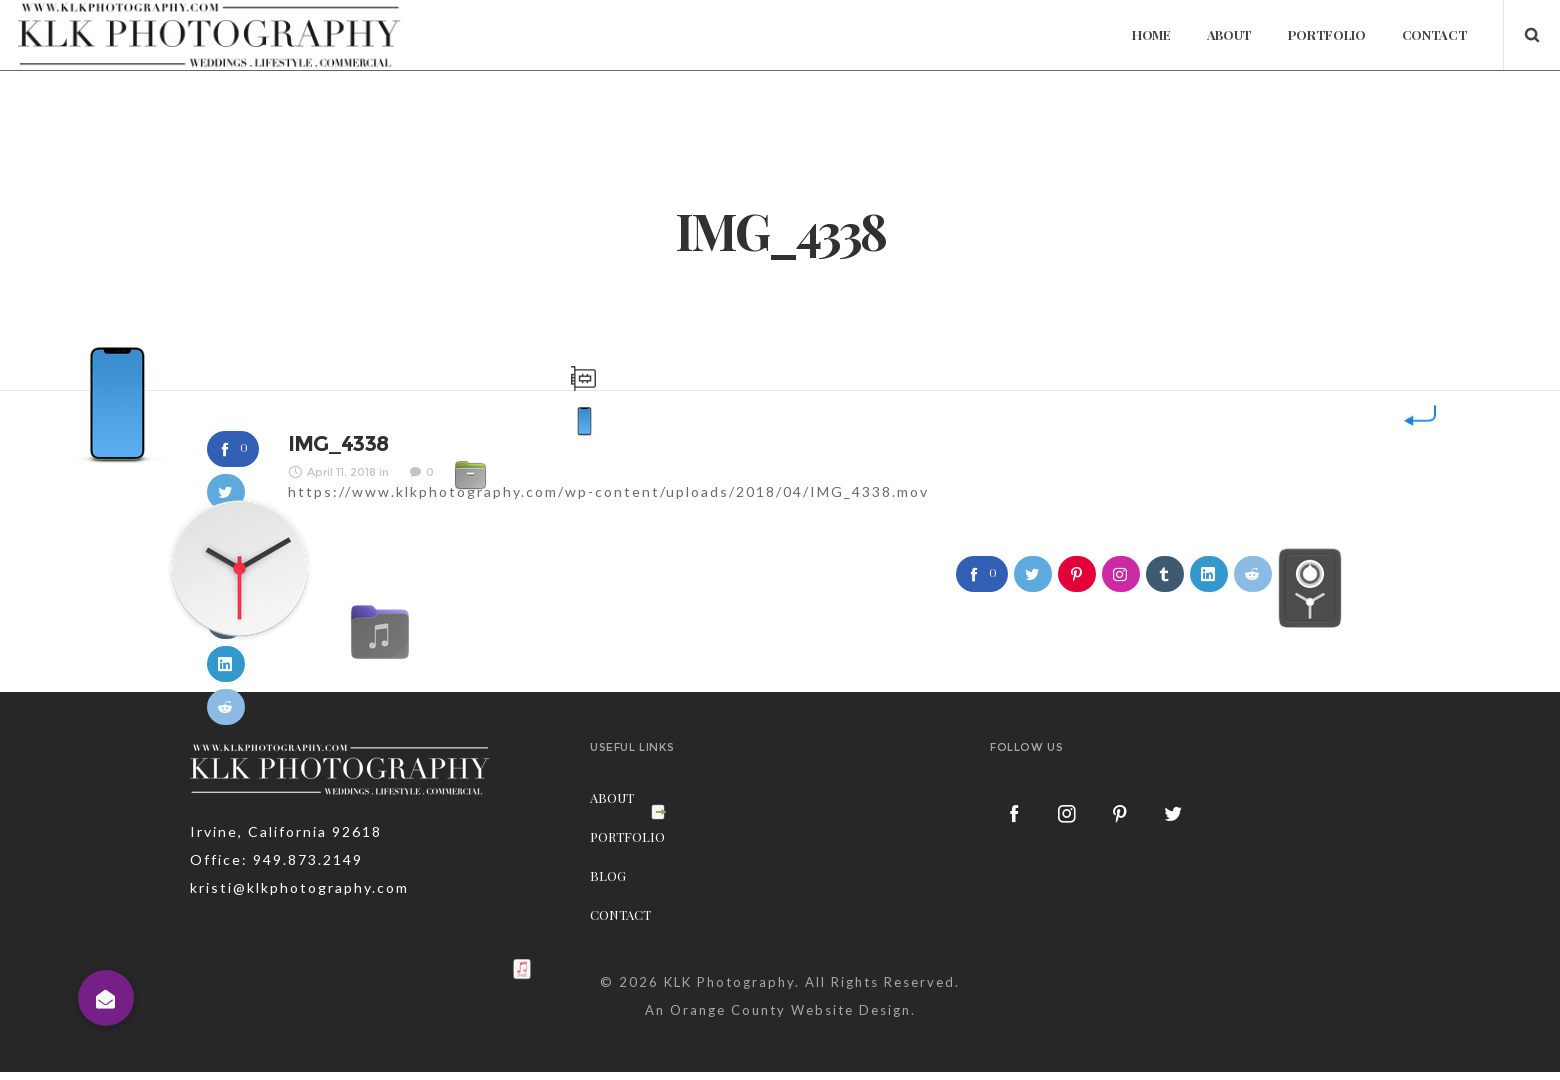  What do you see at coordinates (584, 421) in the screenshot?
I see `iPhone XR device connected to your Mac` at bounding box center [584, 421].